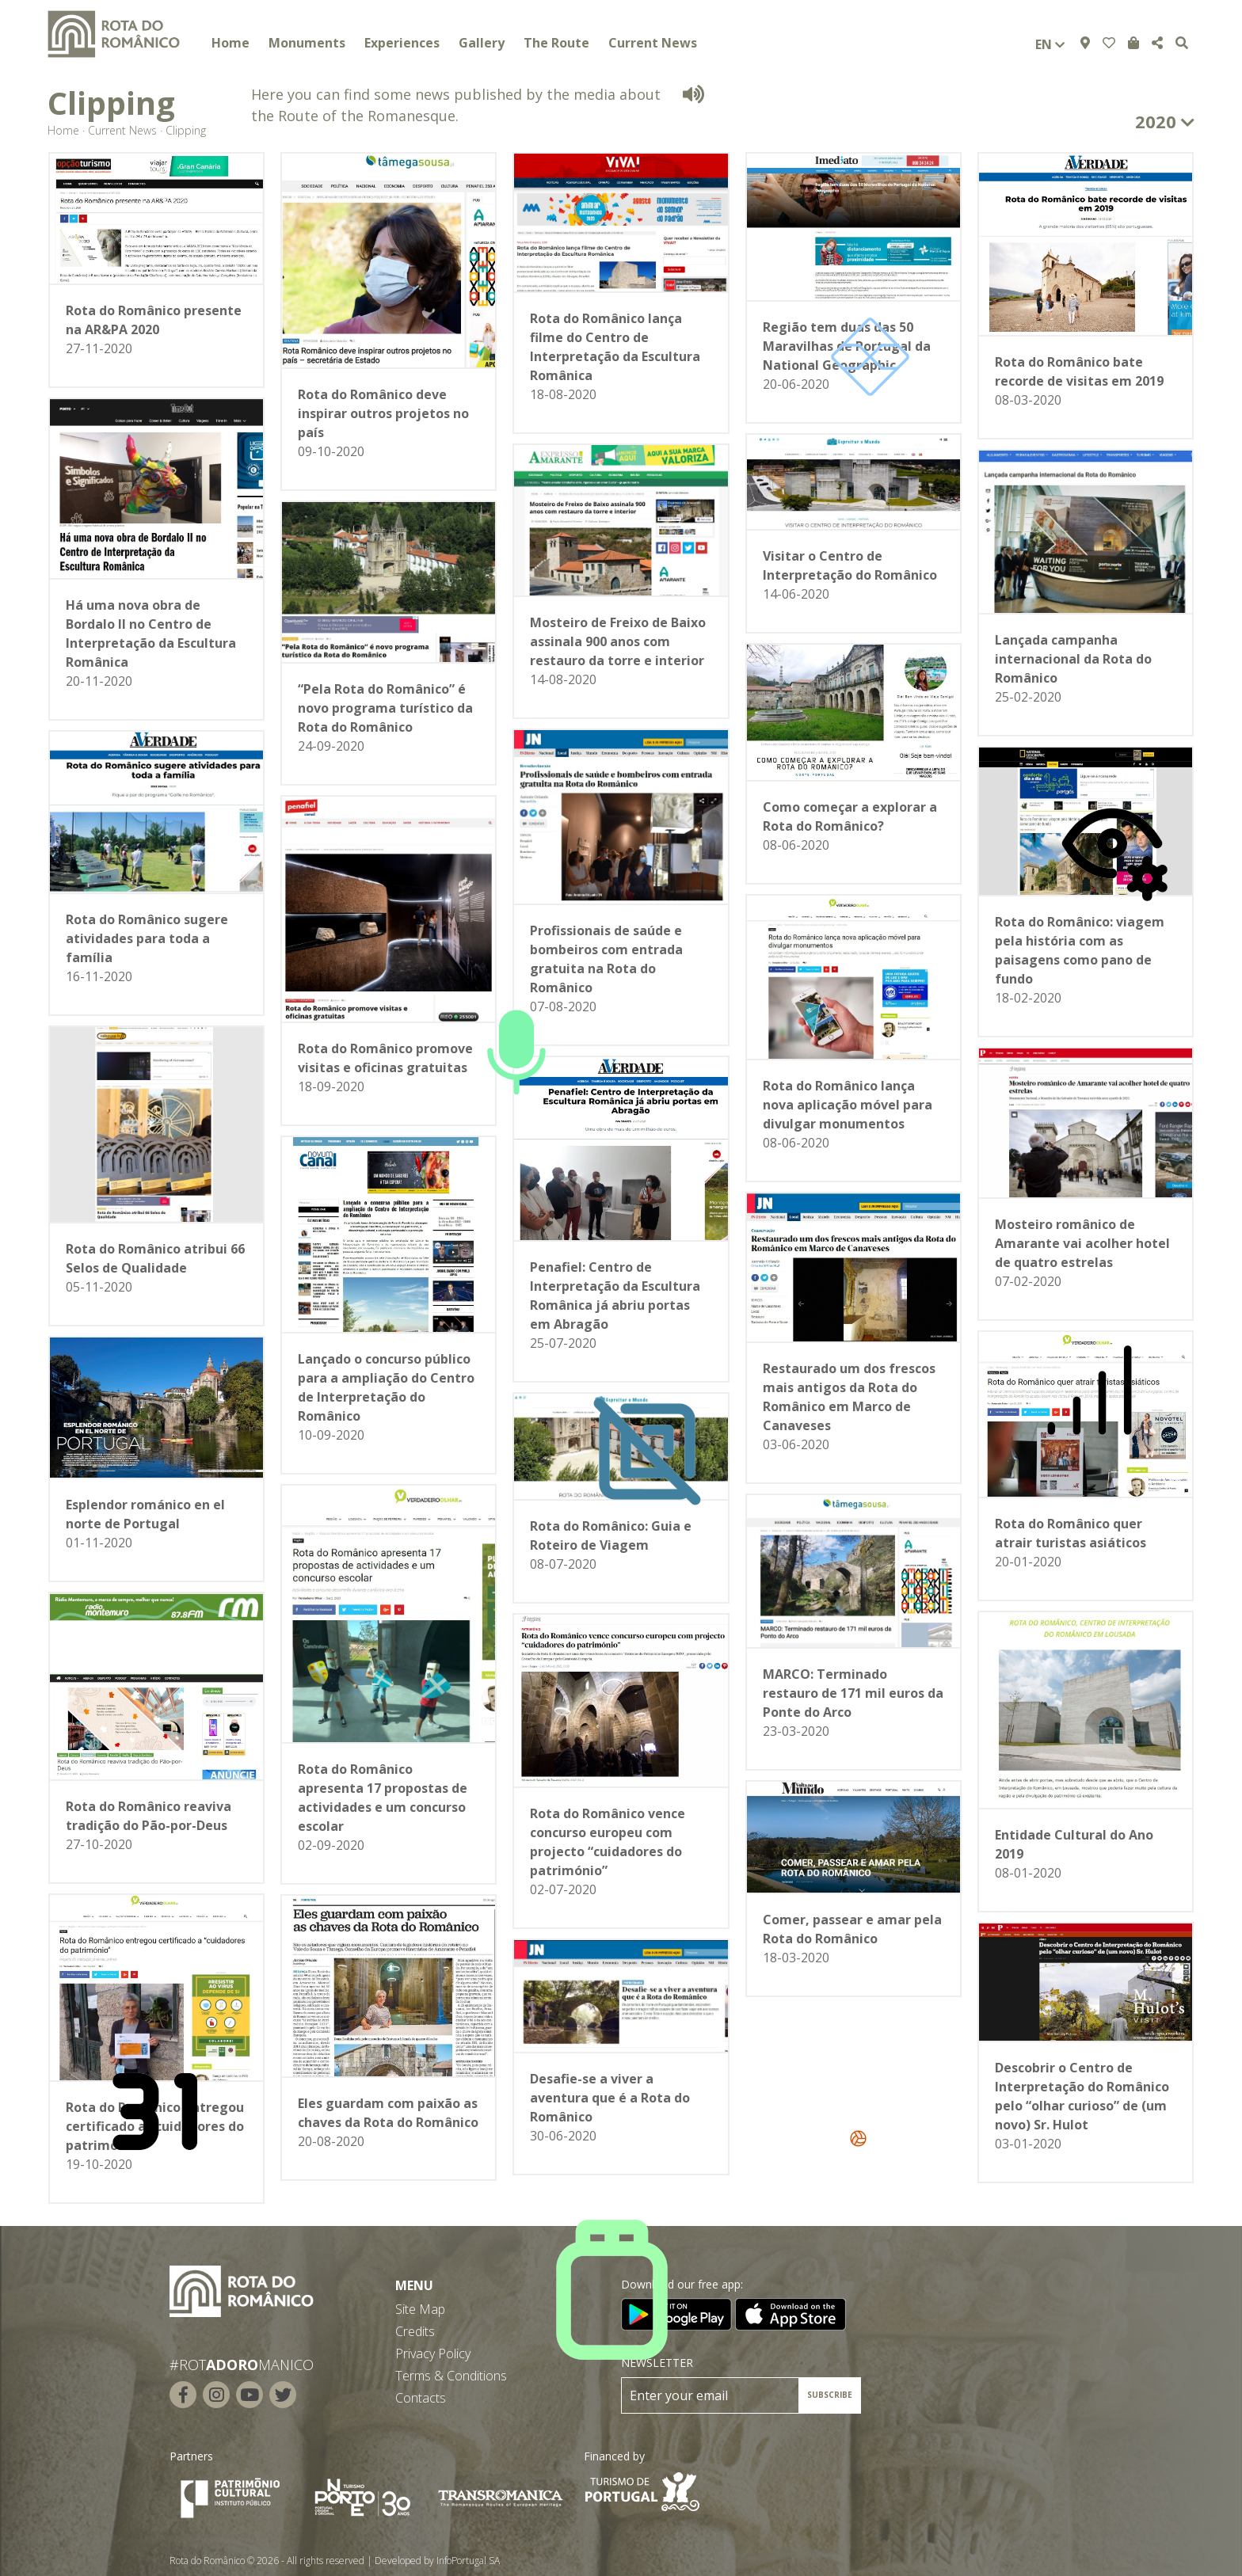 The width and height of the screenshot is (1242, 2576). Describe the element at coordinates (516, 1051) in the screenshot. I see `tap to use voice input` at that location.